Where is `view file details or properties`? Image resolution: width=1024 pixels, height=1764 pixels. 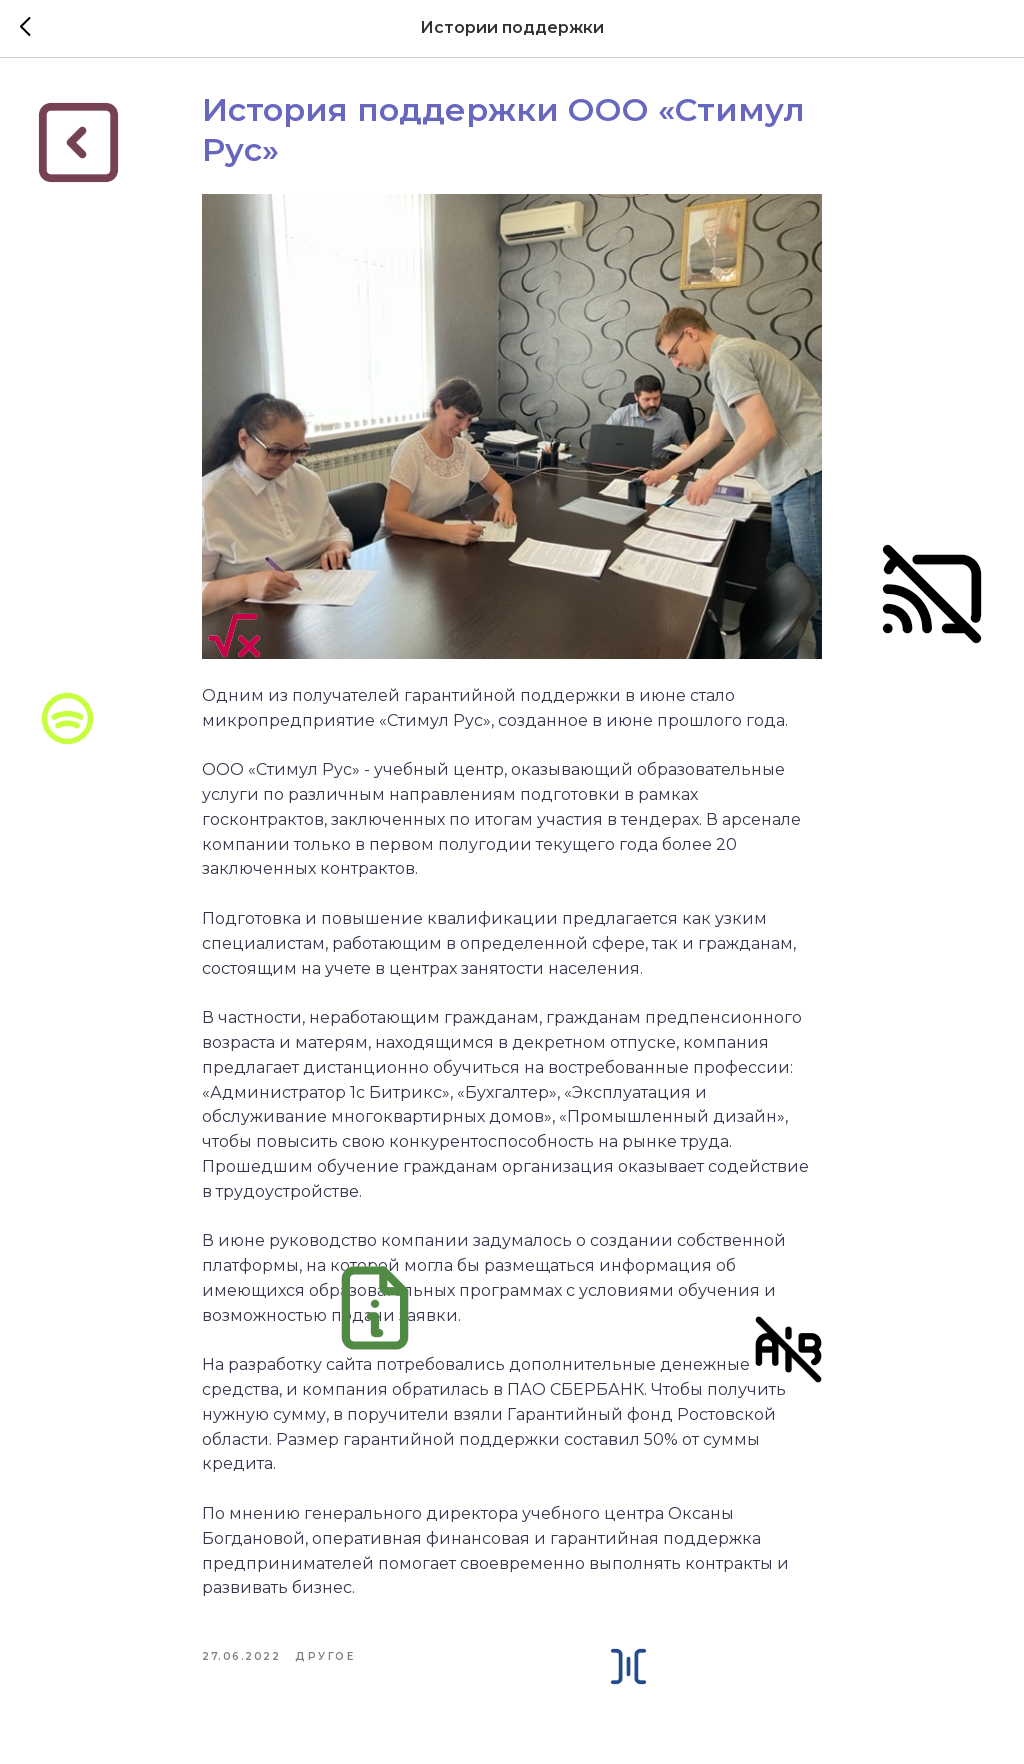 view file details or properties is located at coordinates (375, 1308).